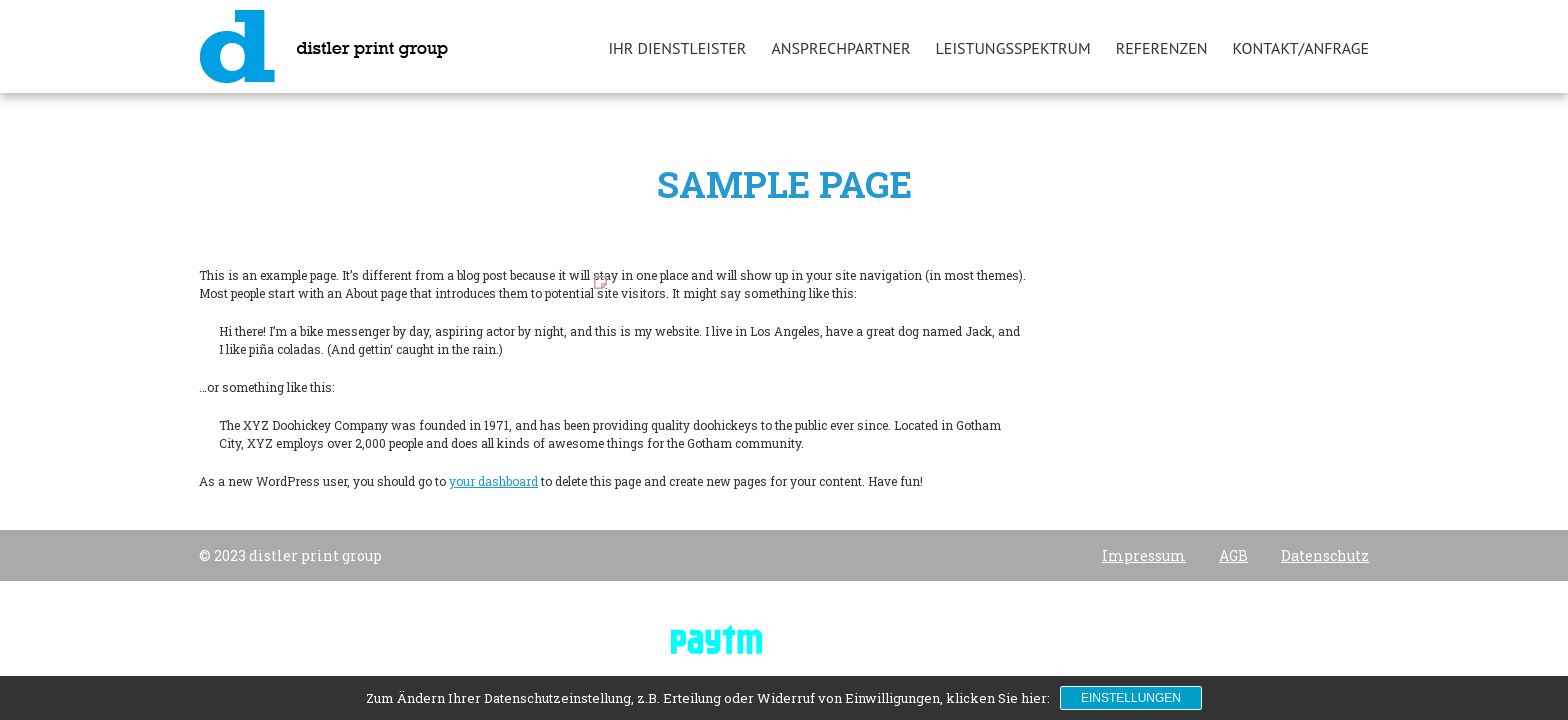 This screenshot has width=1568, height=720. Describe the element at coordinates (600, 282) in the screenshot. I see `create a new sticky note` at that location.